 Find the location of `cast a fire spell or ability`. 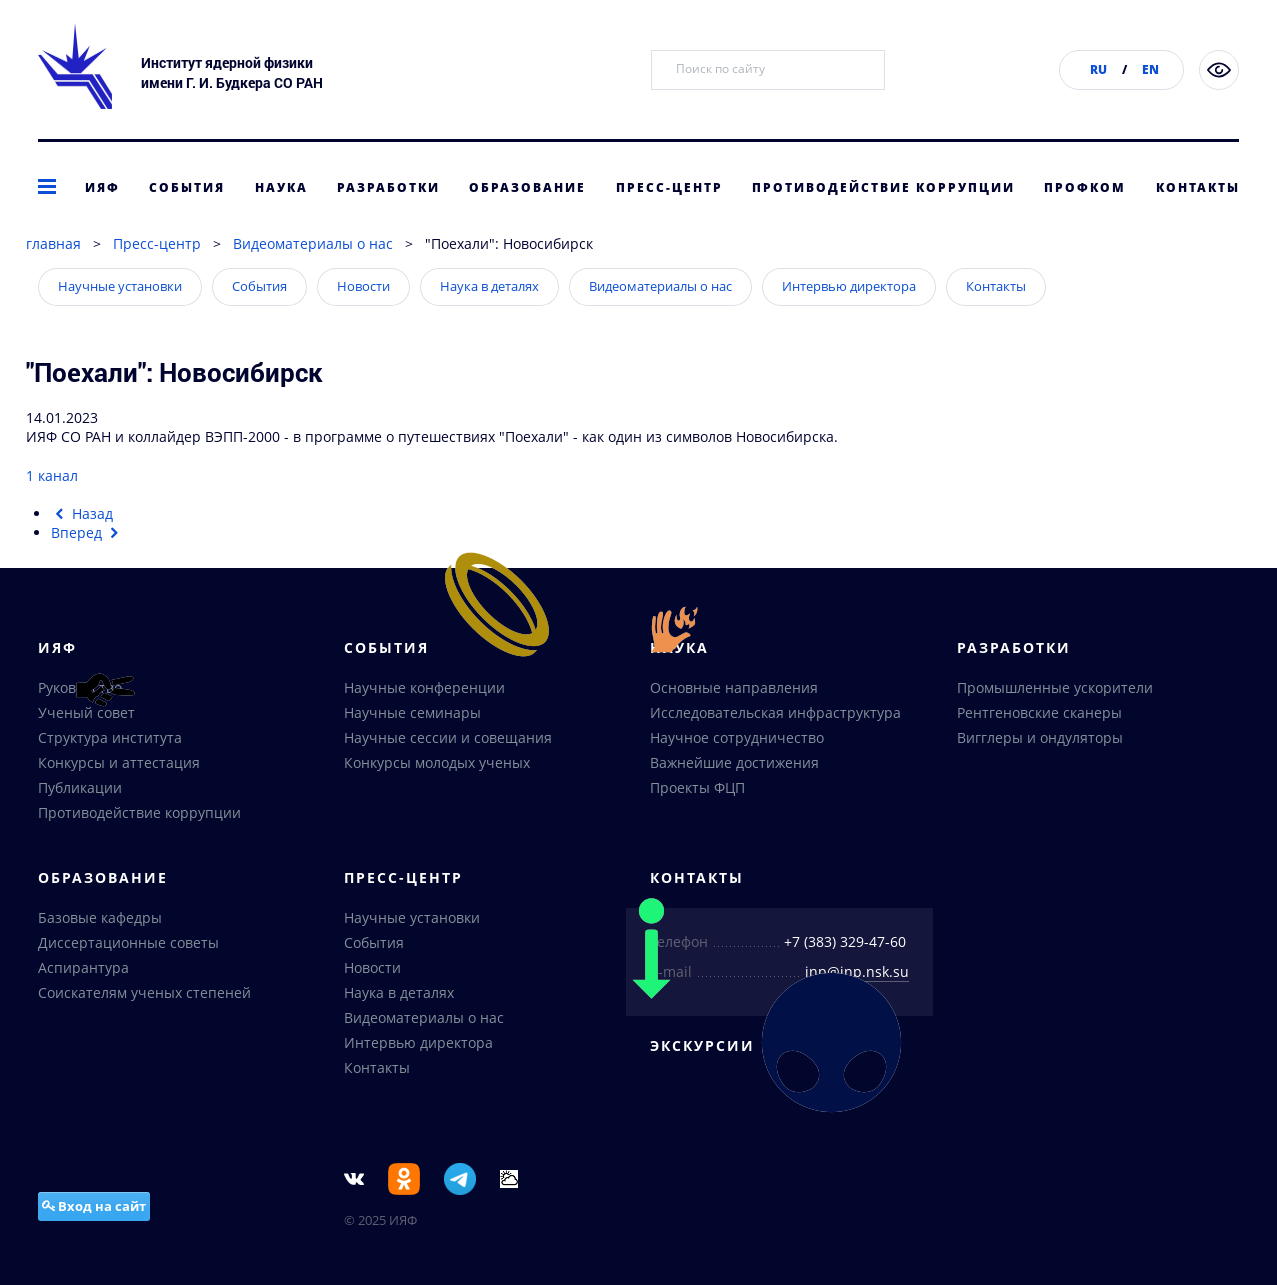

cast a fire spell or ability is located at coordinates (674, 628).